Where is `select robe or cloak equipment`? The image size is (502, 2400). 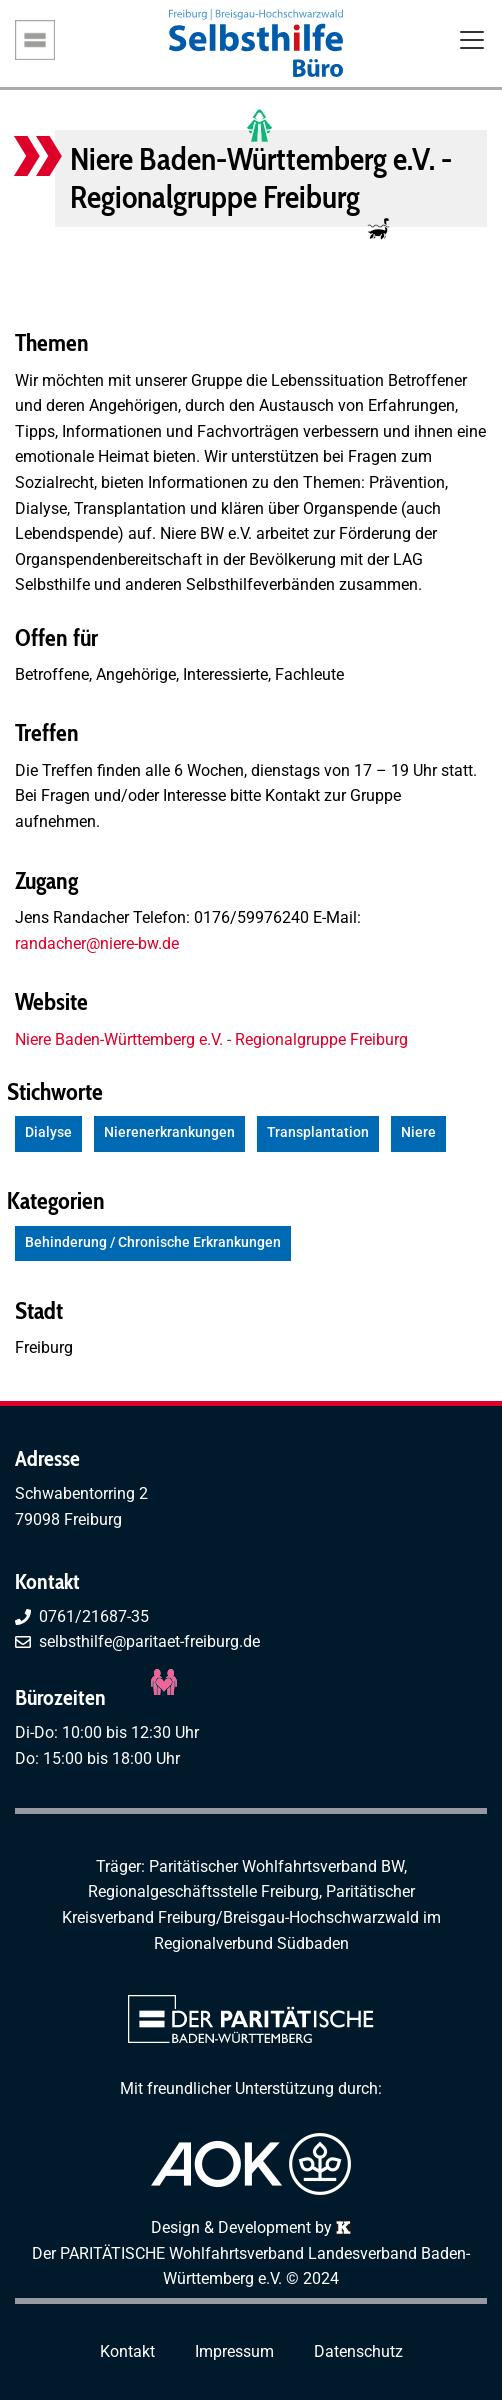 select robe or cloak equipment is located at coordinates (259, 125).